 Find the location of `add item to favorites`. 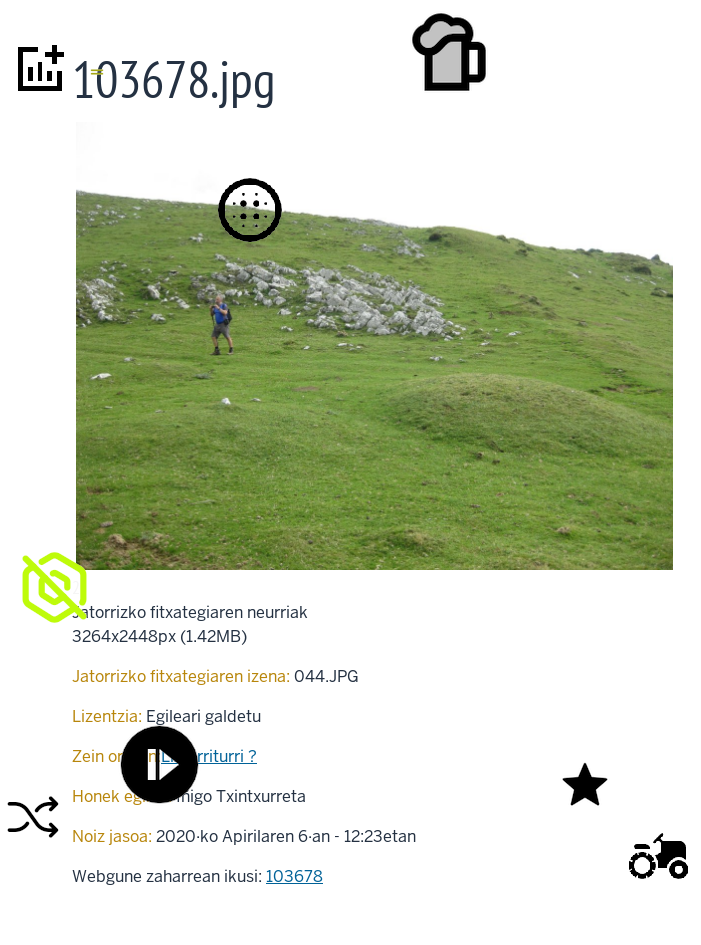

add item to favorites is located at coordinates (585, 785).